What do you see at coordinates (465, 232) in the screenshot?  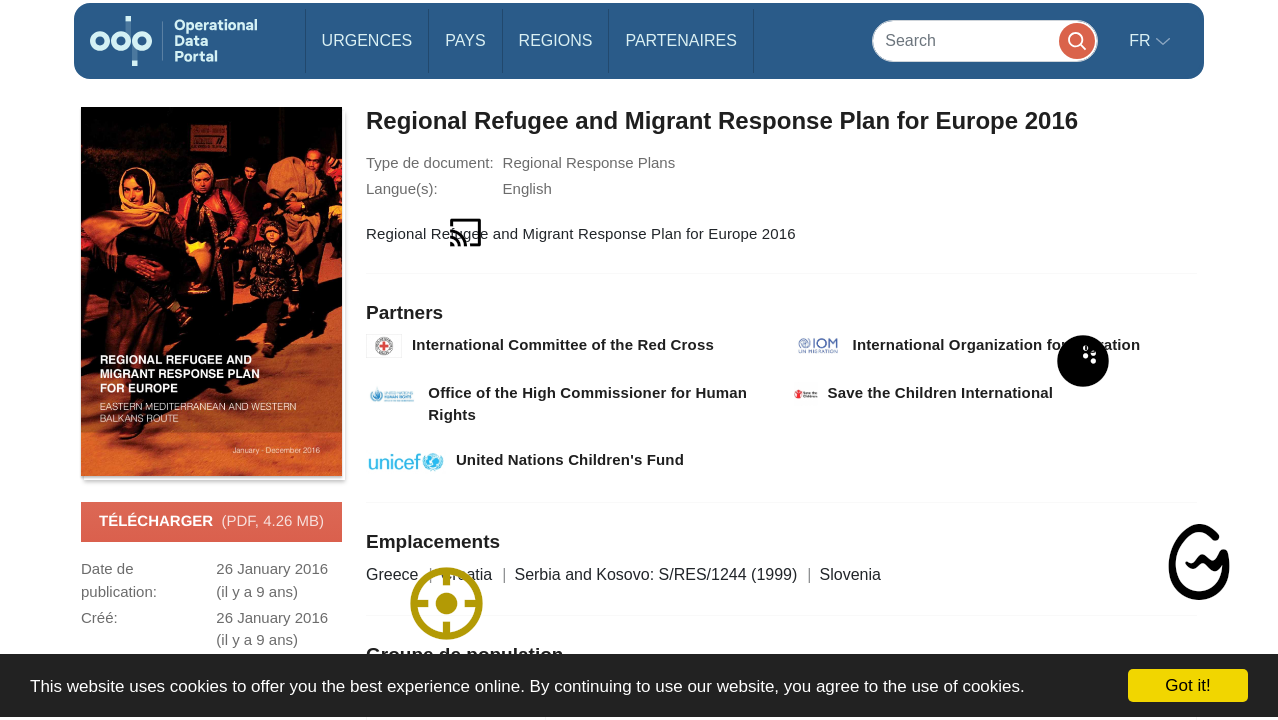 I see `cast media to a nearby device` at bounding box center [465, 232].